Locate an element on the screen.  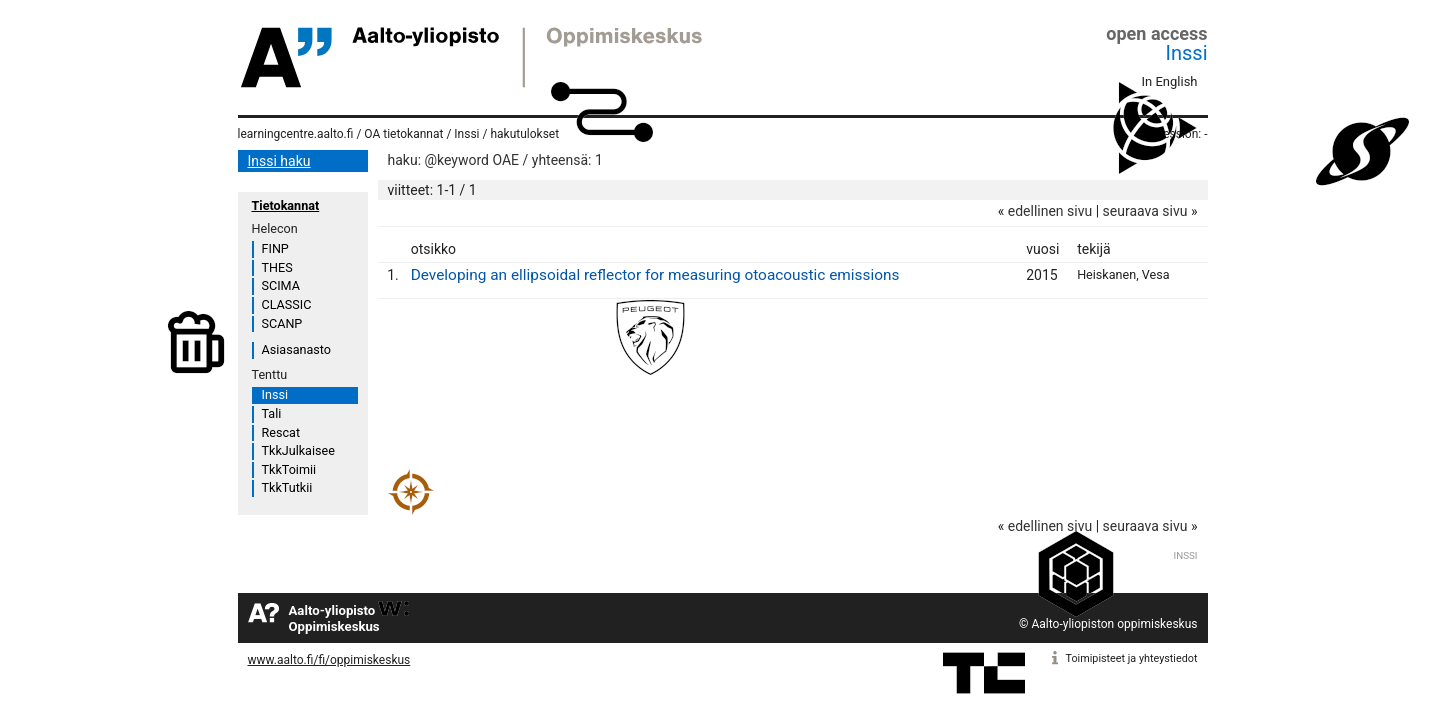
open OSGeo geospatial tools or resources is located at coordinates (411, 492).